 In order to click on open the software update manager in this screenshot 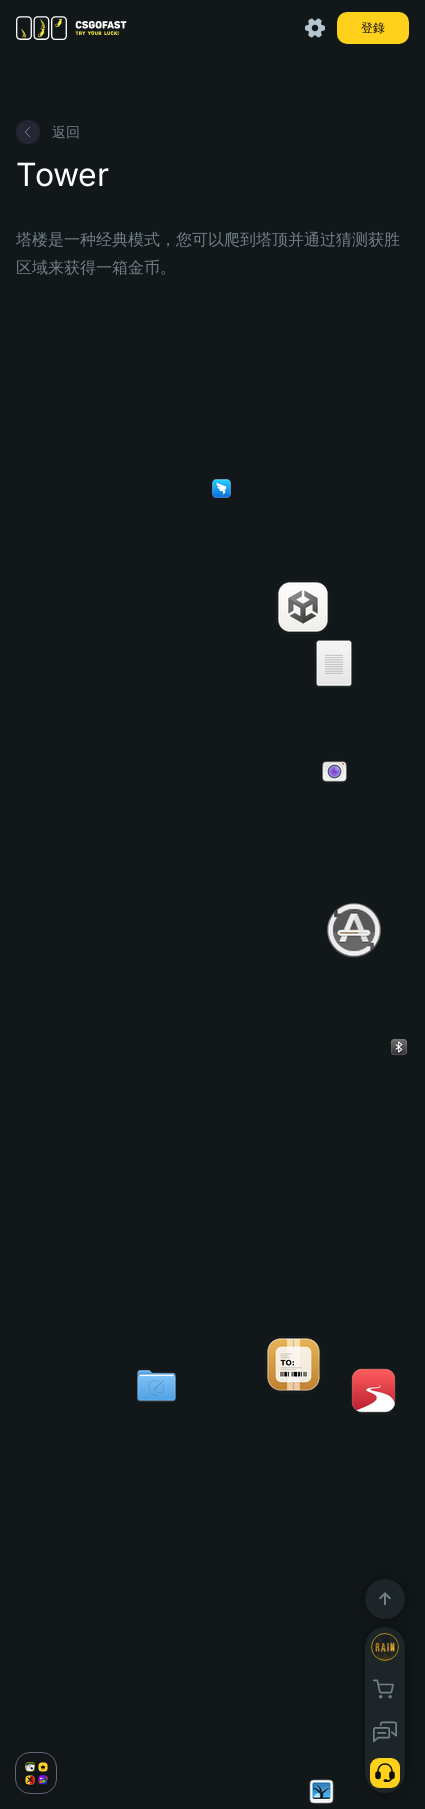, I will do `click(354, 930)`.